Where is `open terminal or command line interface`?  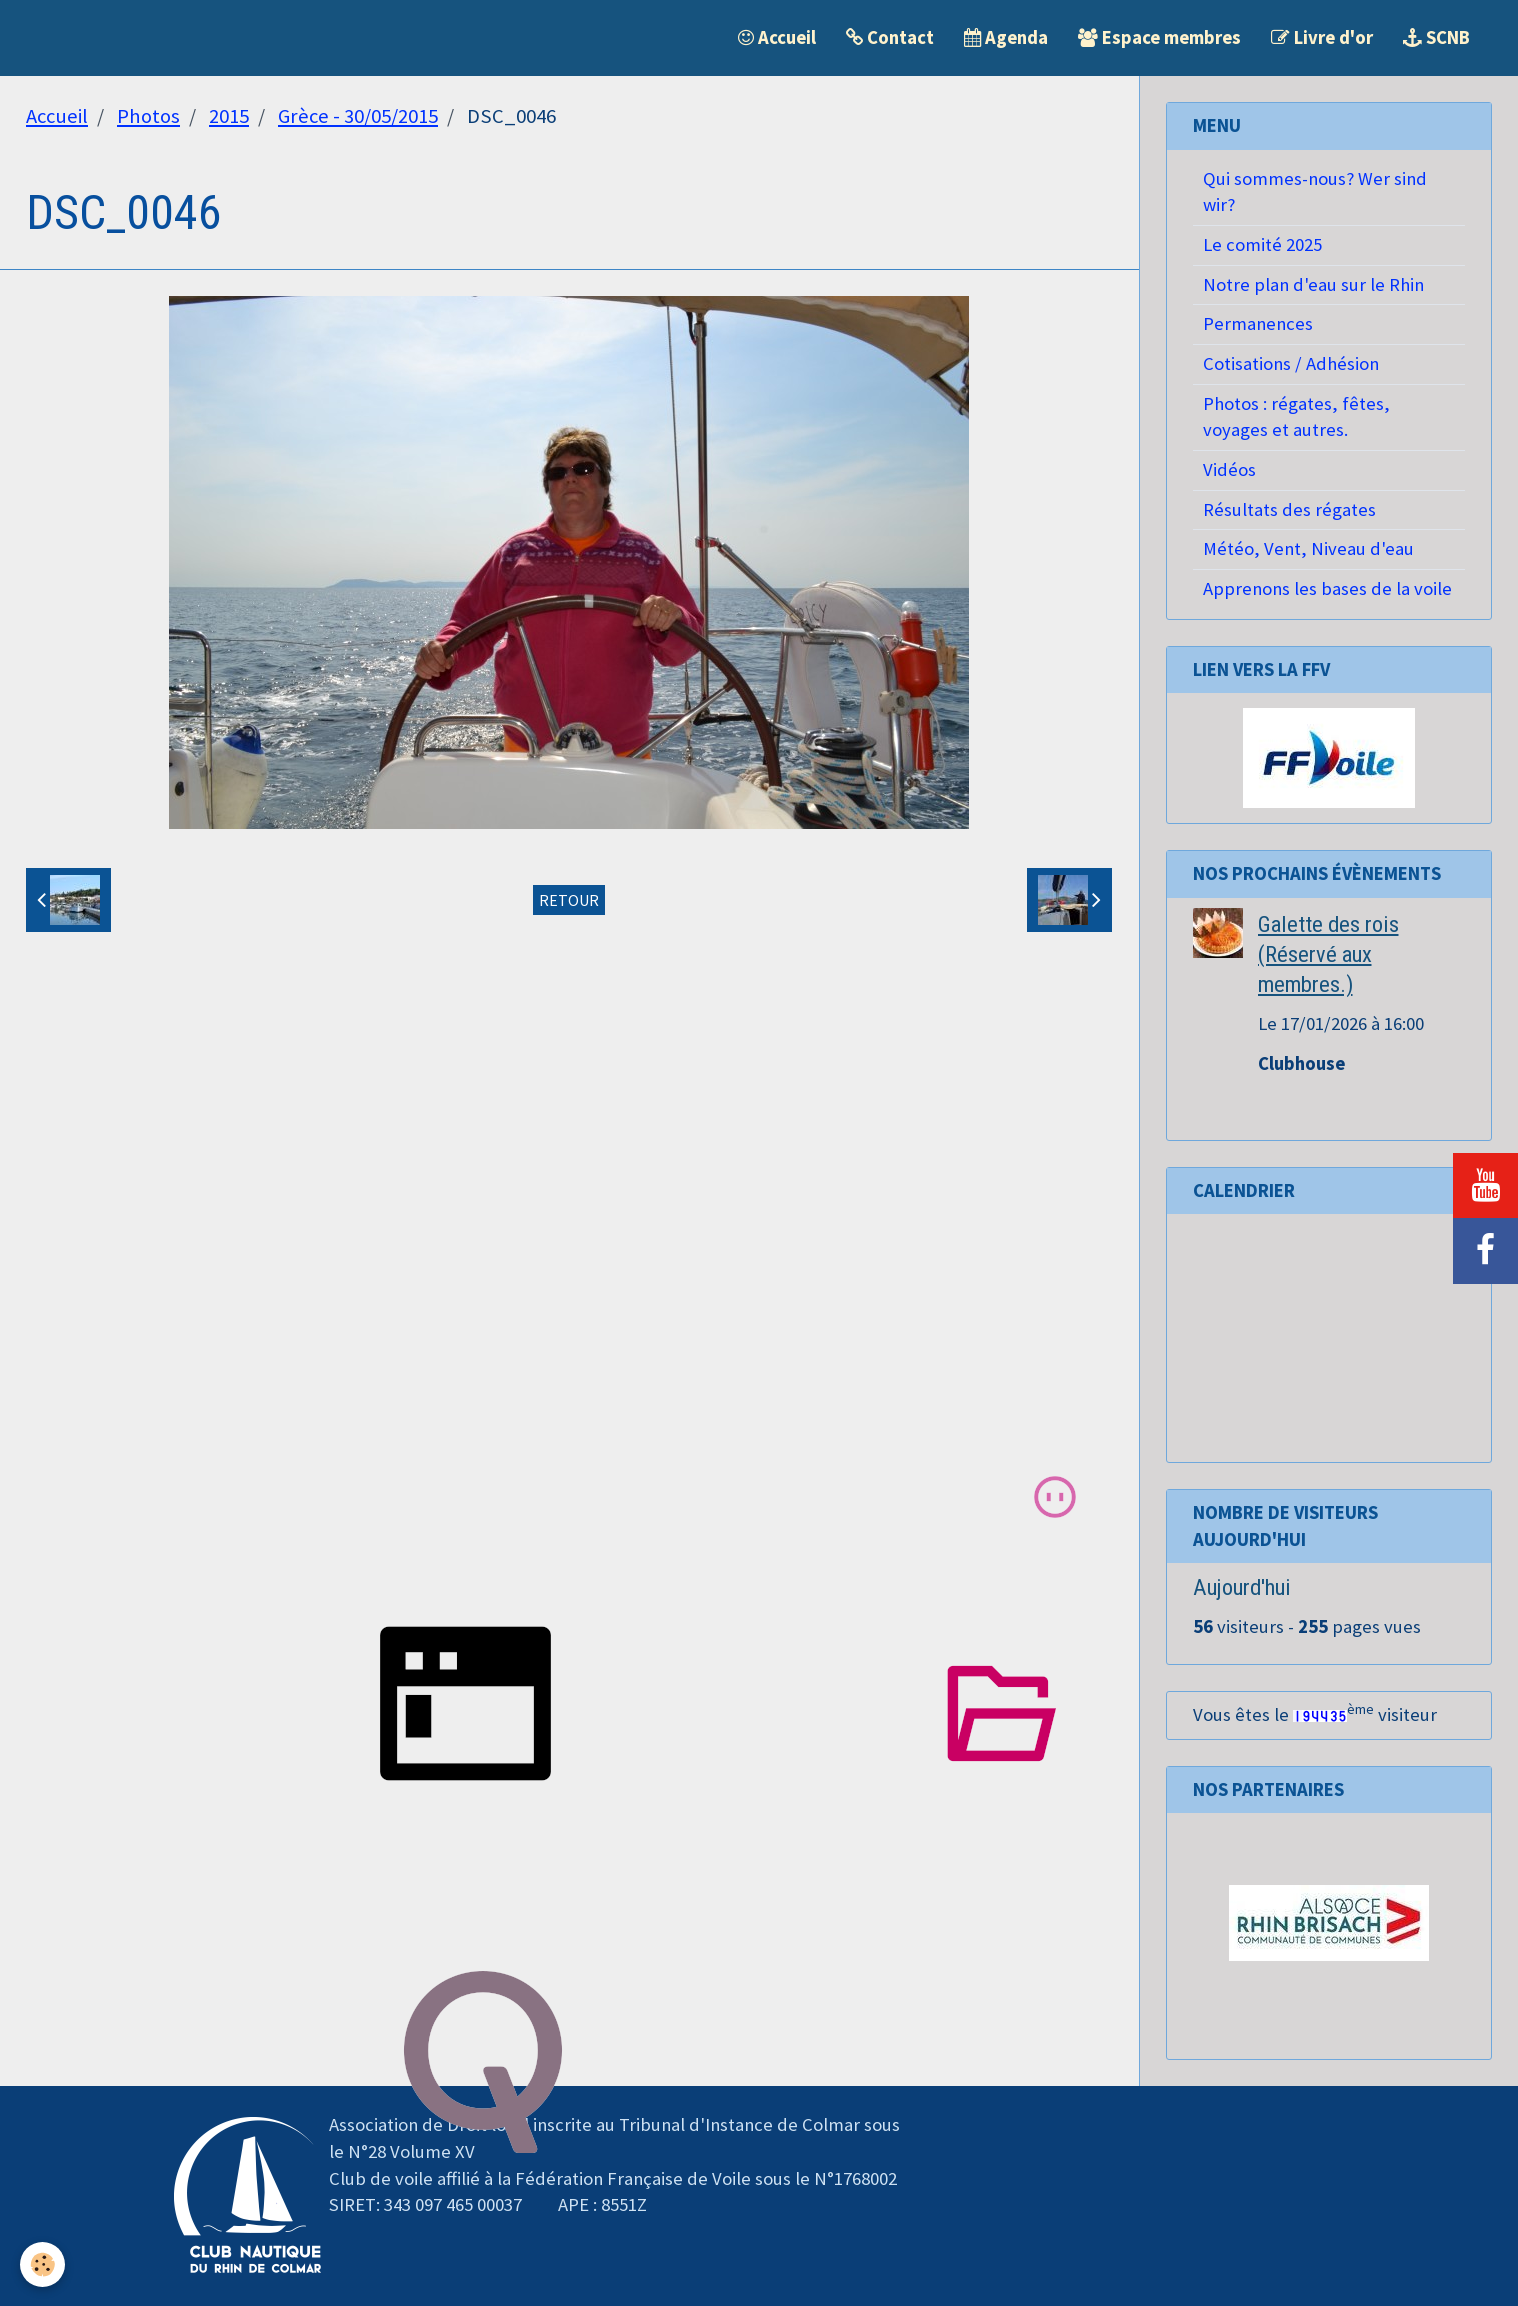 open terminal or command line interface is located at coordinates (465, 1703).